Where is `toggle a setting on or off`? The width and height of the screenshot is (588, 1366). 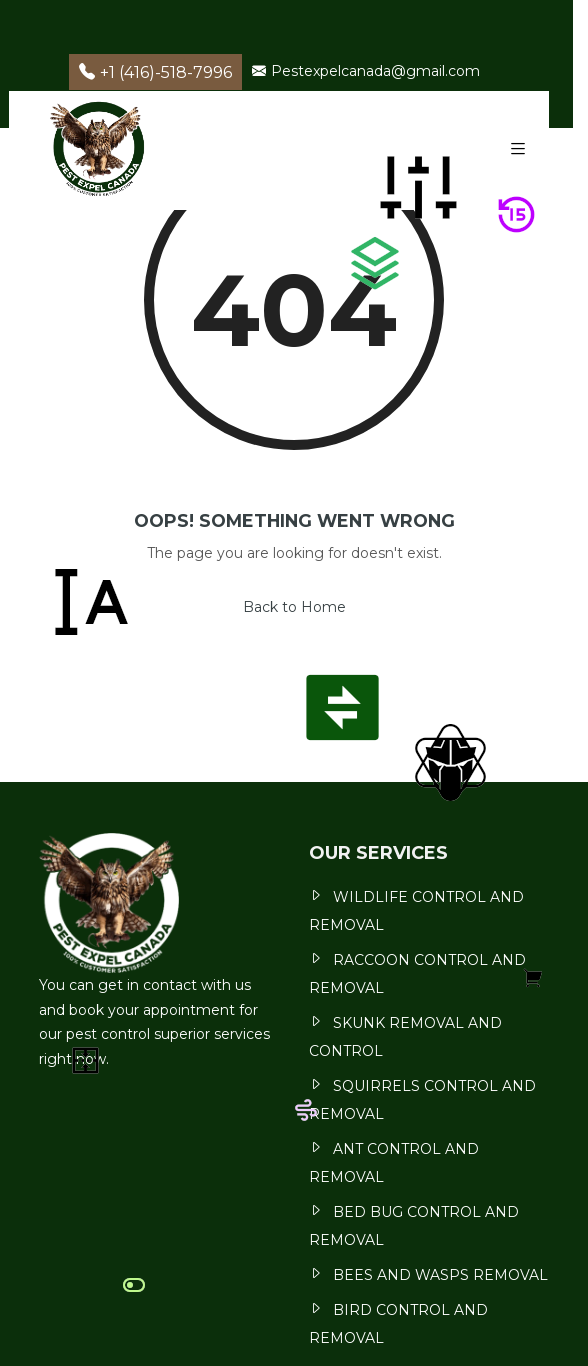
toggle a setting on or off is located at coordinates (134, 1285).